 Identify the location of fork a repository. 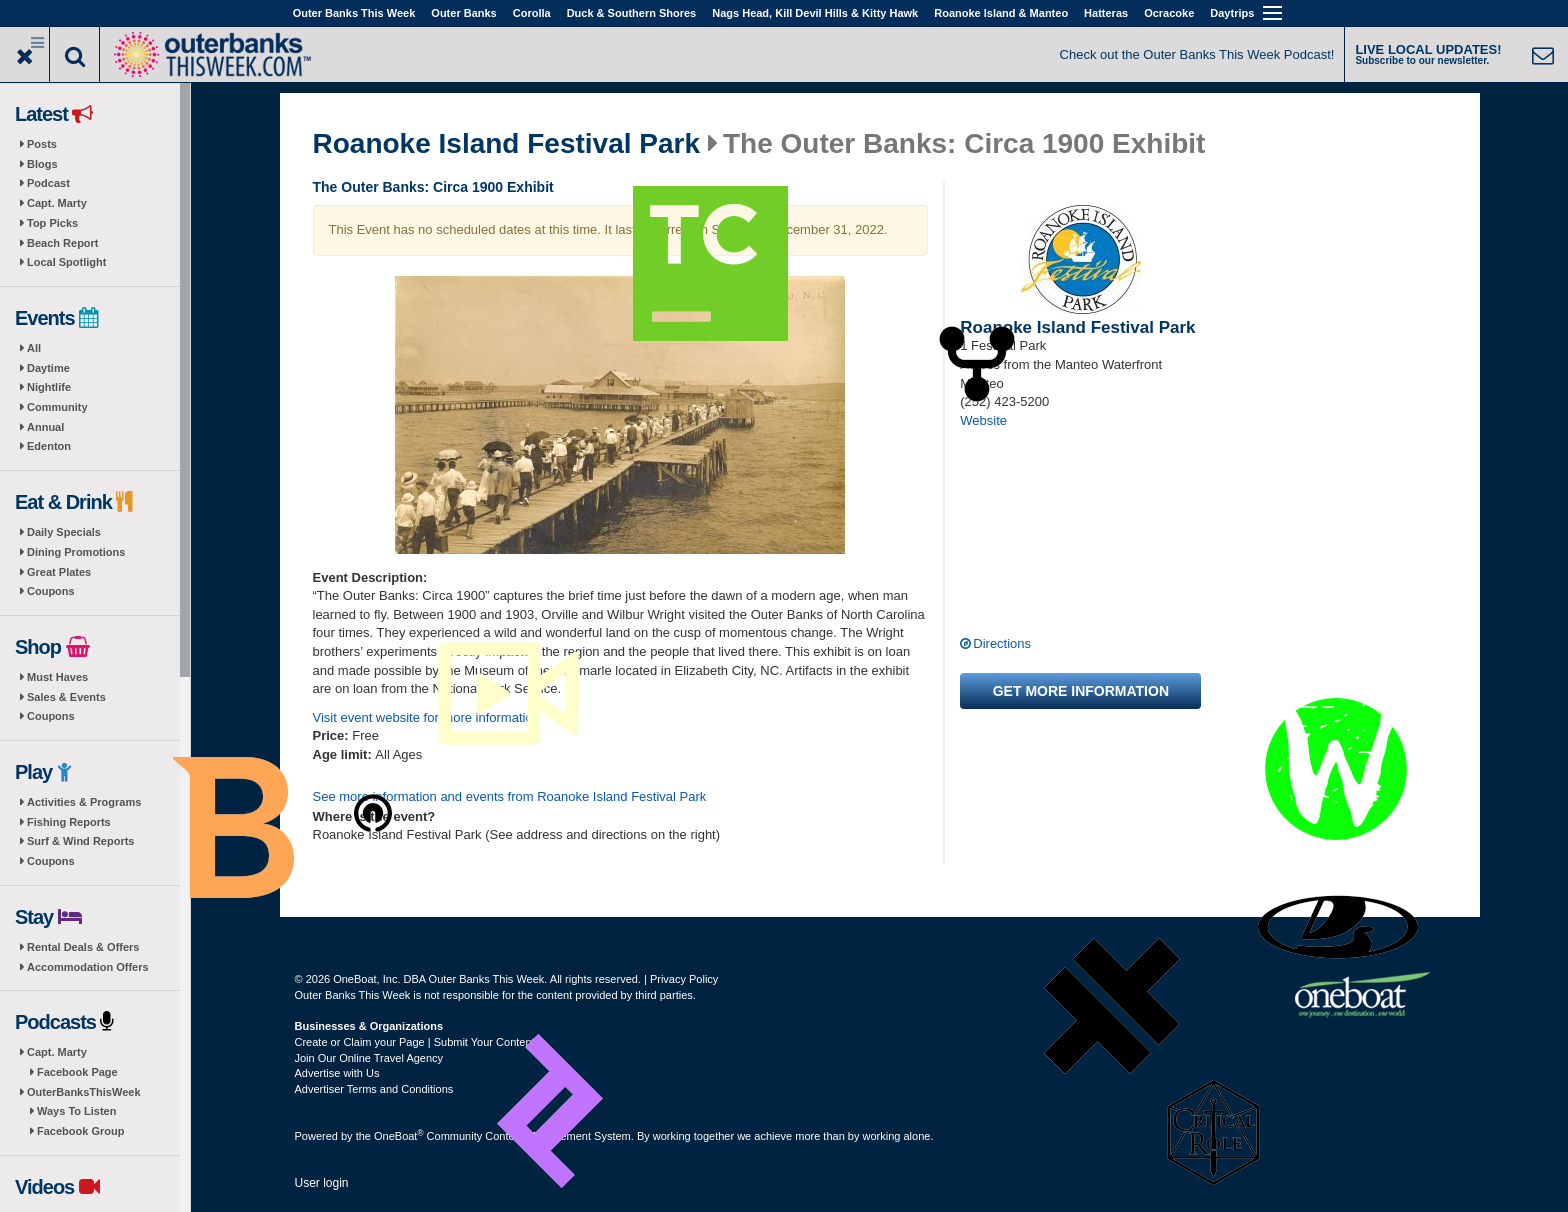
(977, 364).